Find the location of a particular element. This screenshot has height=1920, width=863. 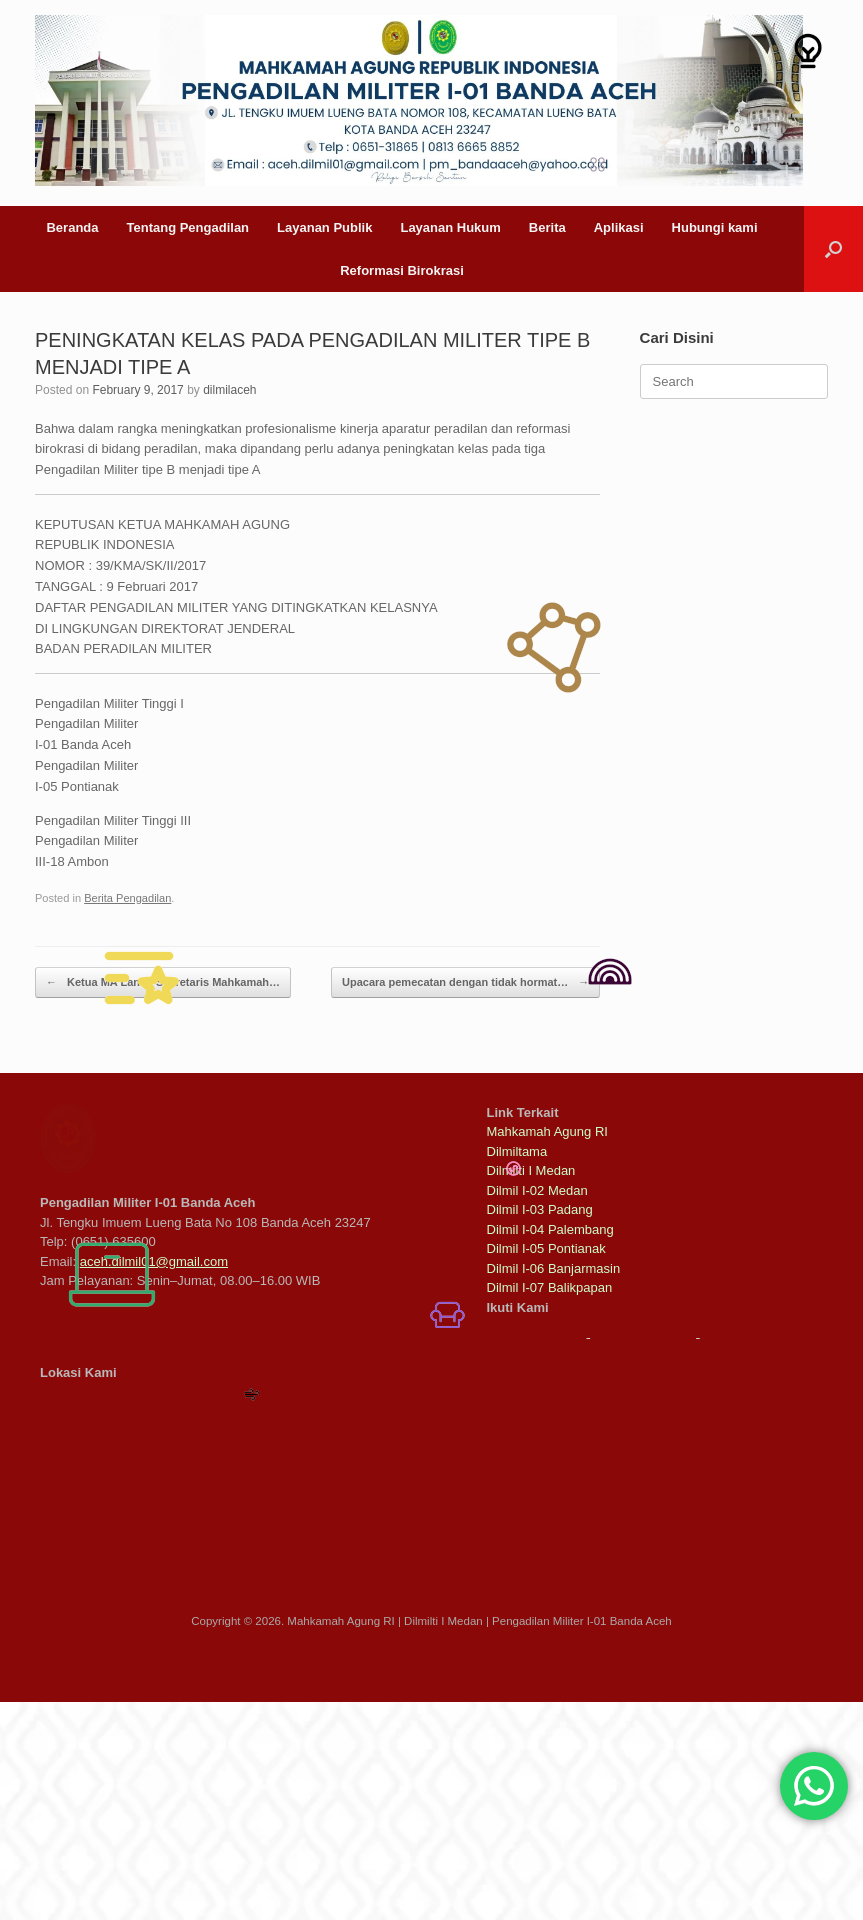

indicates weather clearing or sunshine after rain is located at coordinates (610, 973).